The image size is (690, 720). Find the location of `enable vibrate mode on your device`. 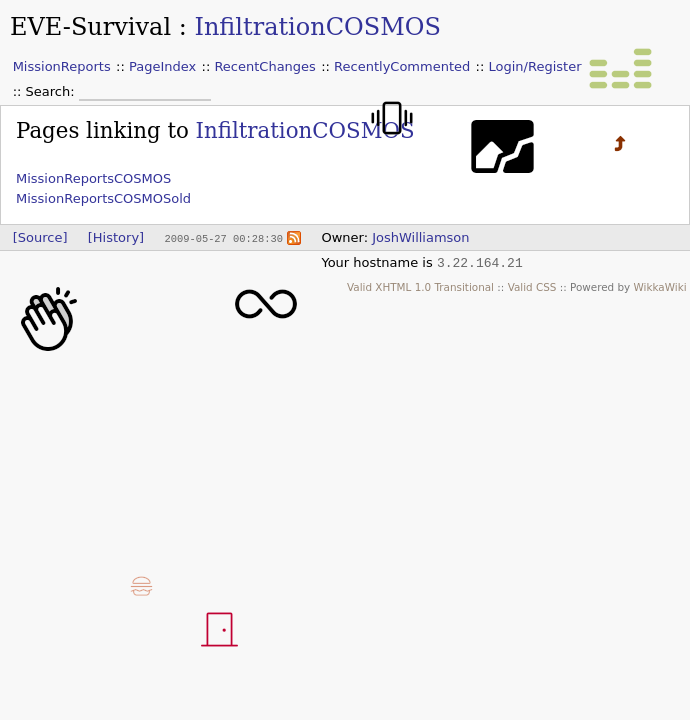

enable vibrate mode on your device is located at coordinates (392, 118).